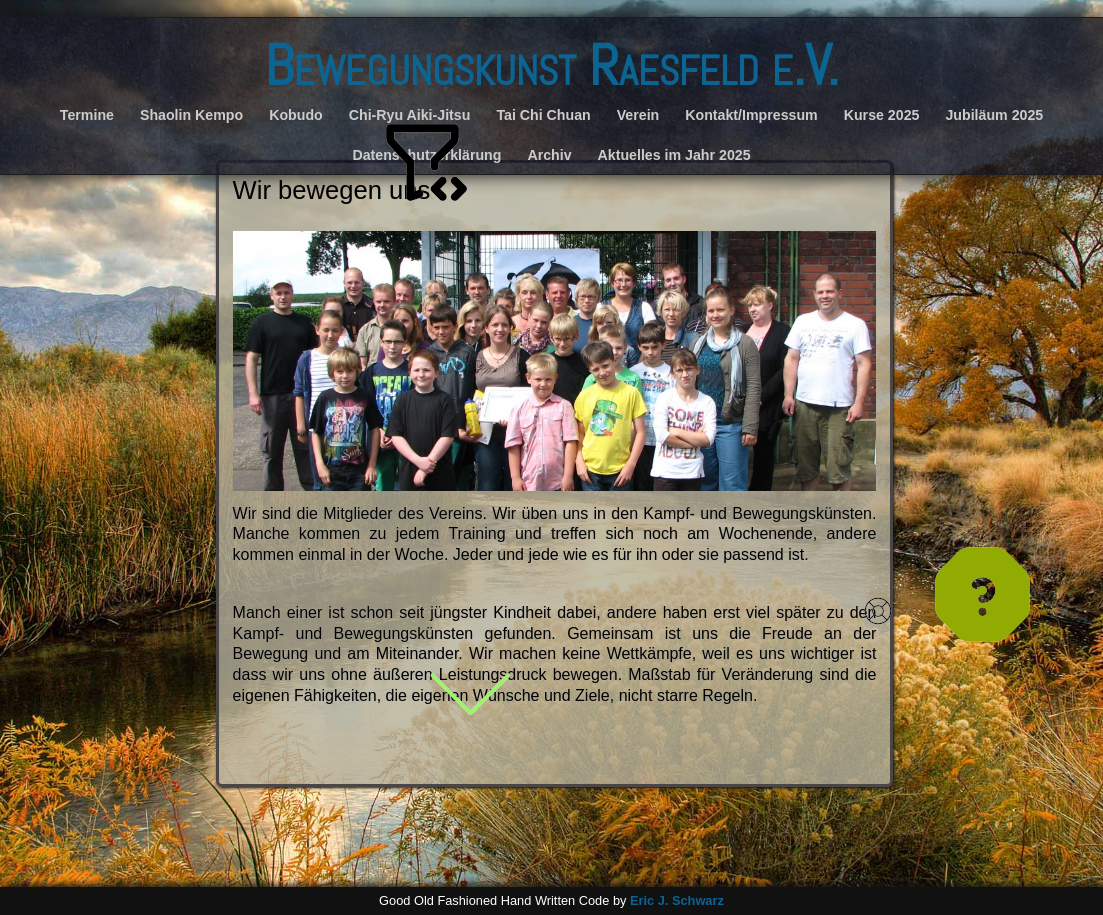 This screenshot has height=915, width=1103. I want to click on expand a dropdown menu, so click(470, 690).